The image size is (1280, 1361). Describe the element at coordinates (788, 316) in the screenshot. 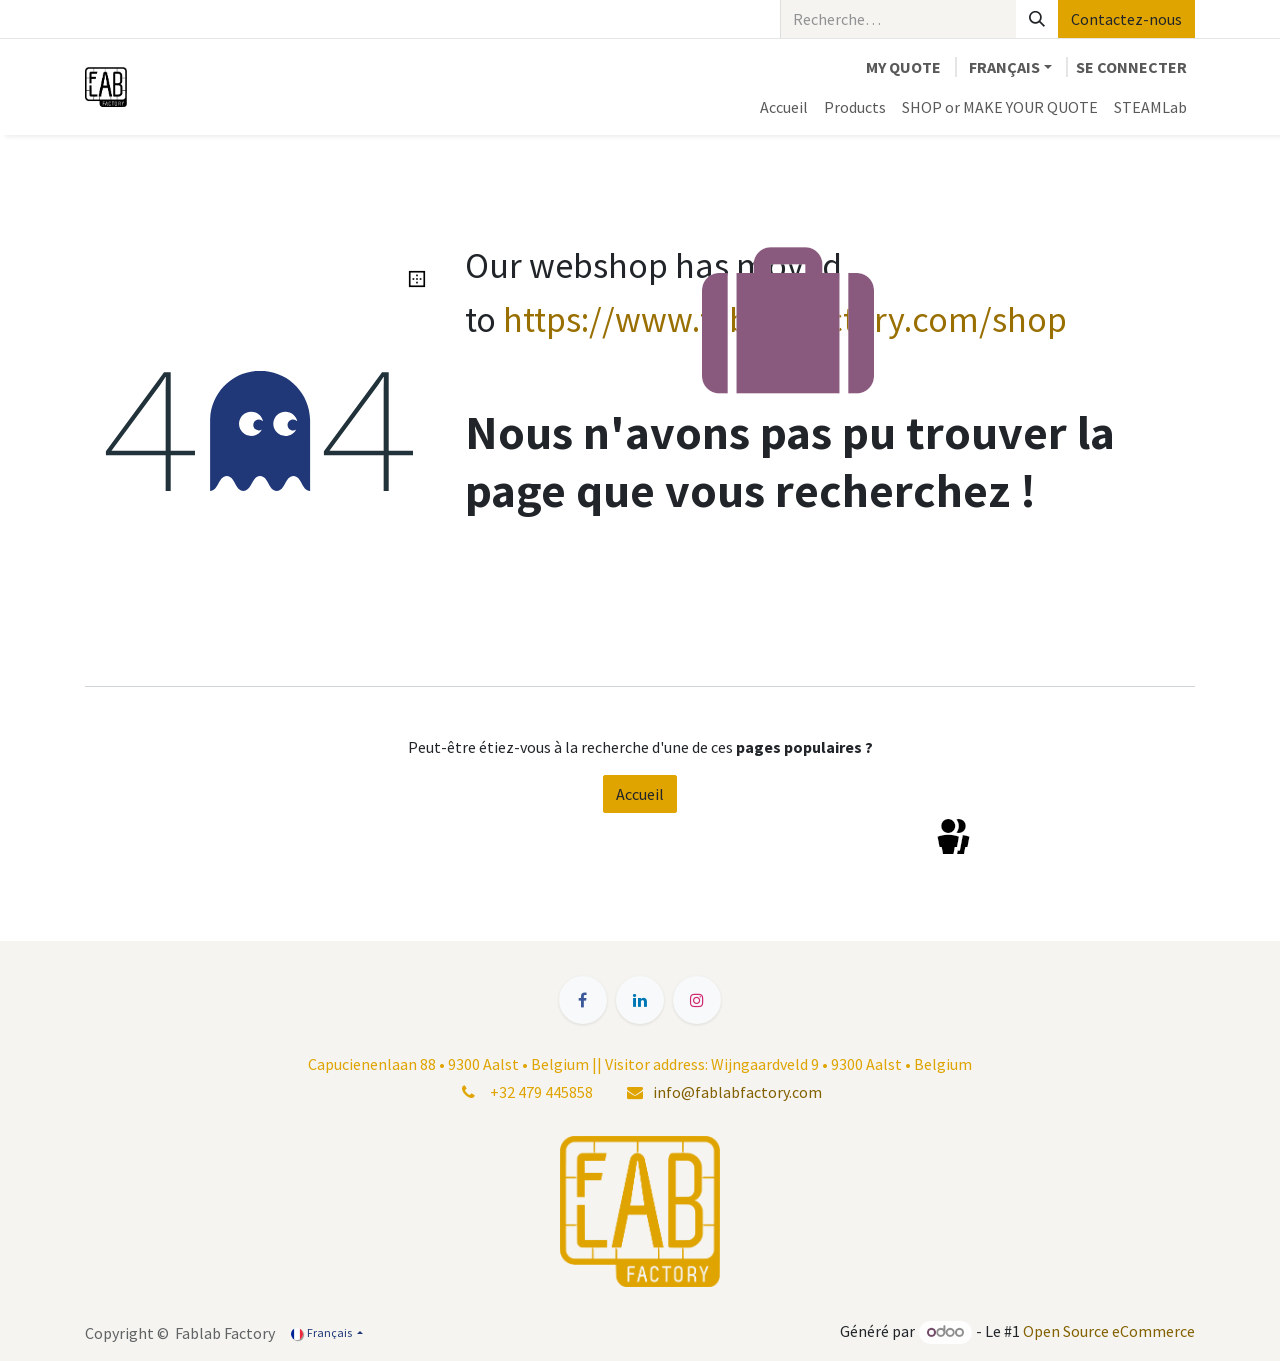

I see `access travel or trip planning features` at that location.